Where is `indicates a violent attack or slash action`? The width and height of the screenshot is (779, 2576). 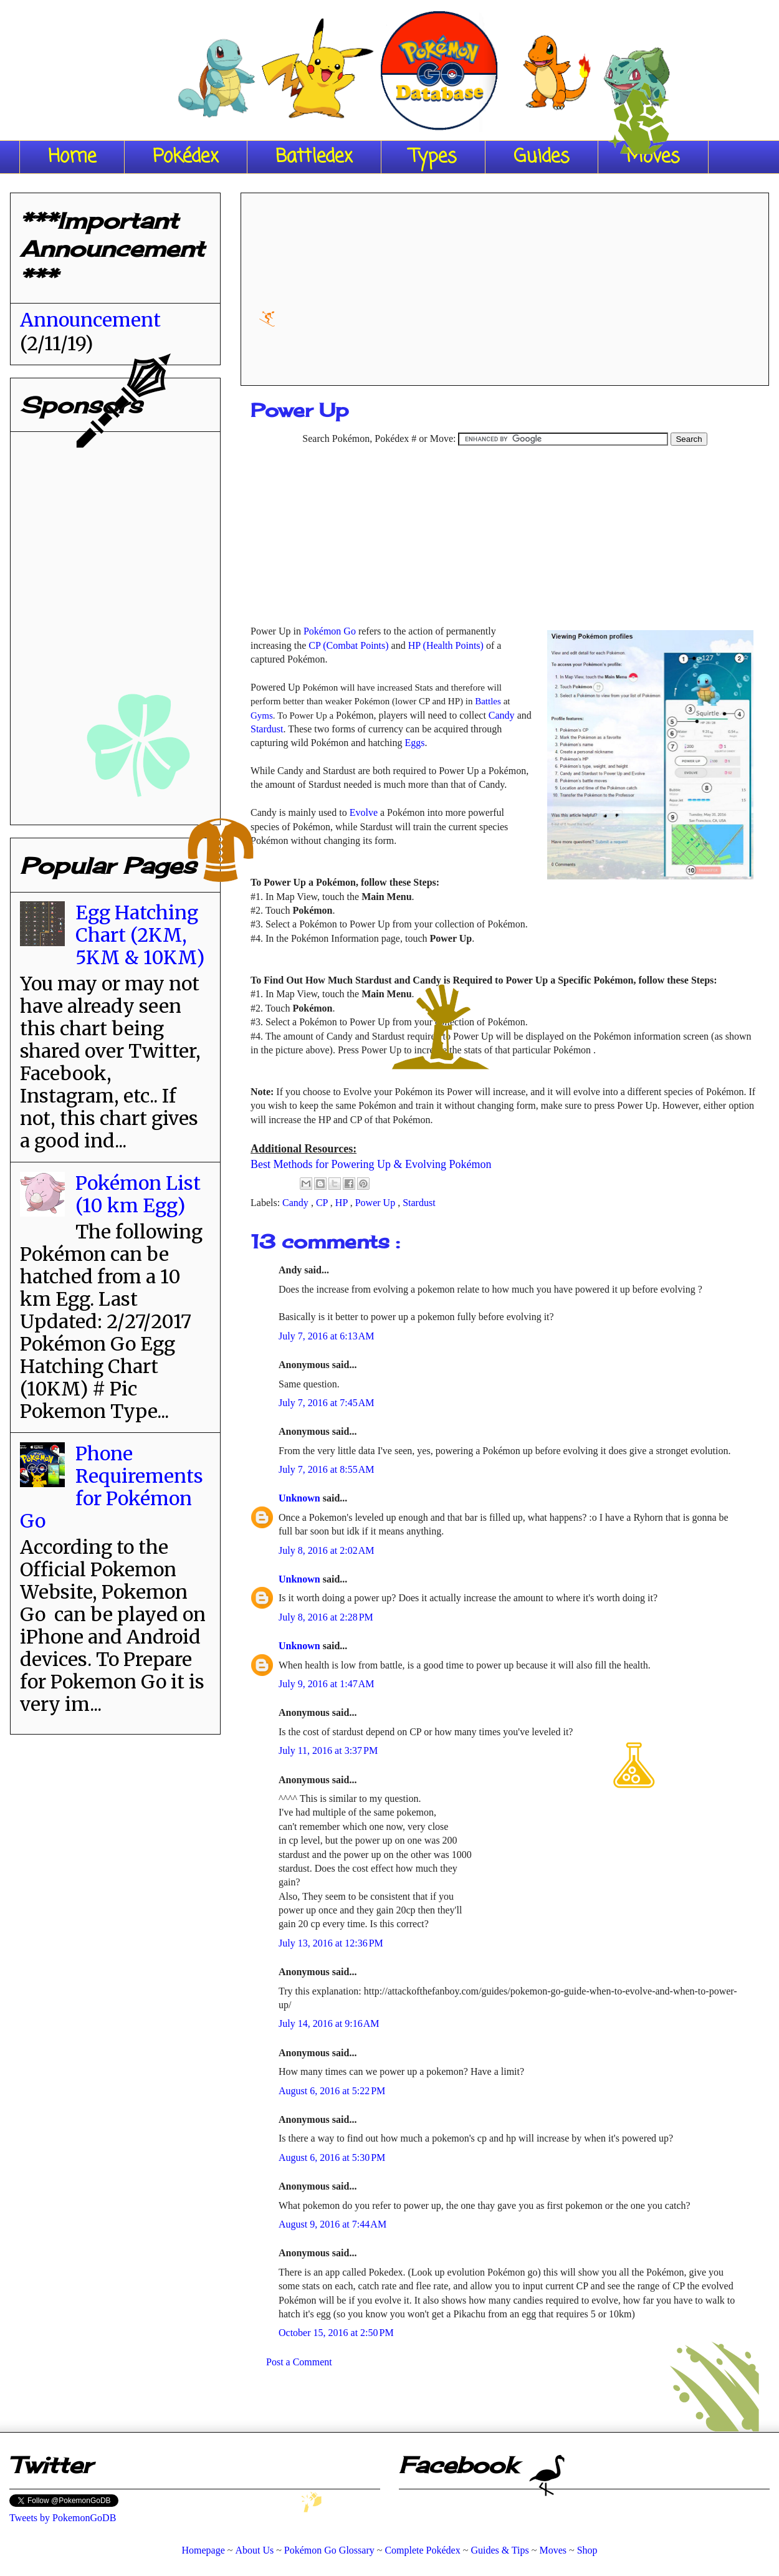 indicates a violent attack or slash action is located at coordinates (714, 2386).